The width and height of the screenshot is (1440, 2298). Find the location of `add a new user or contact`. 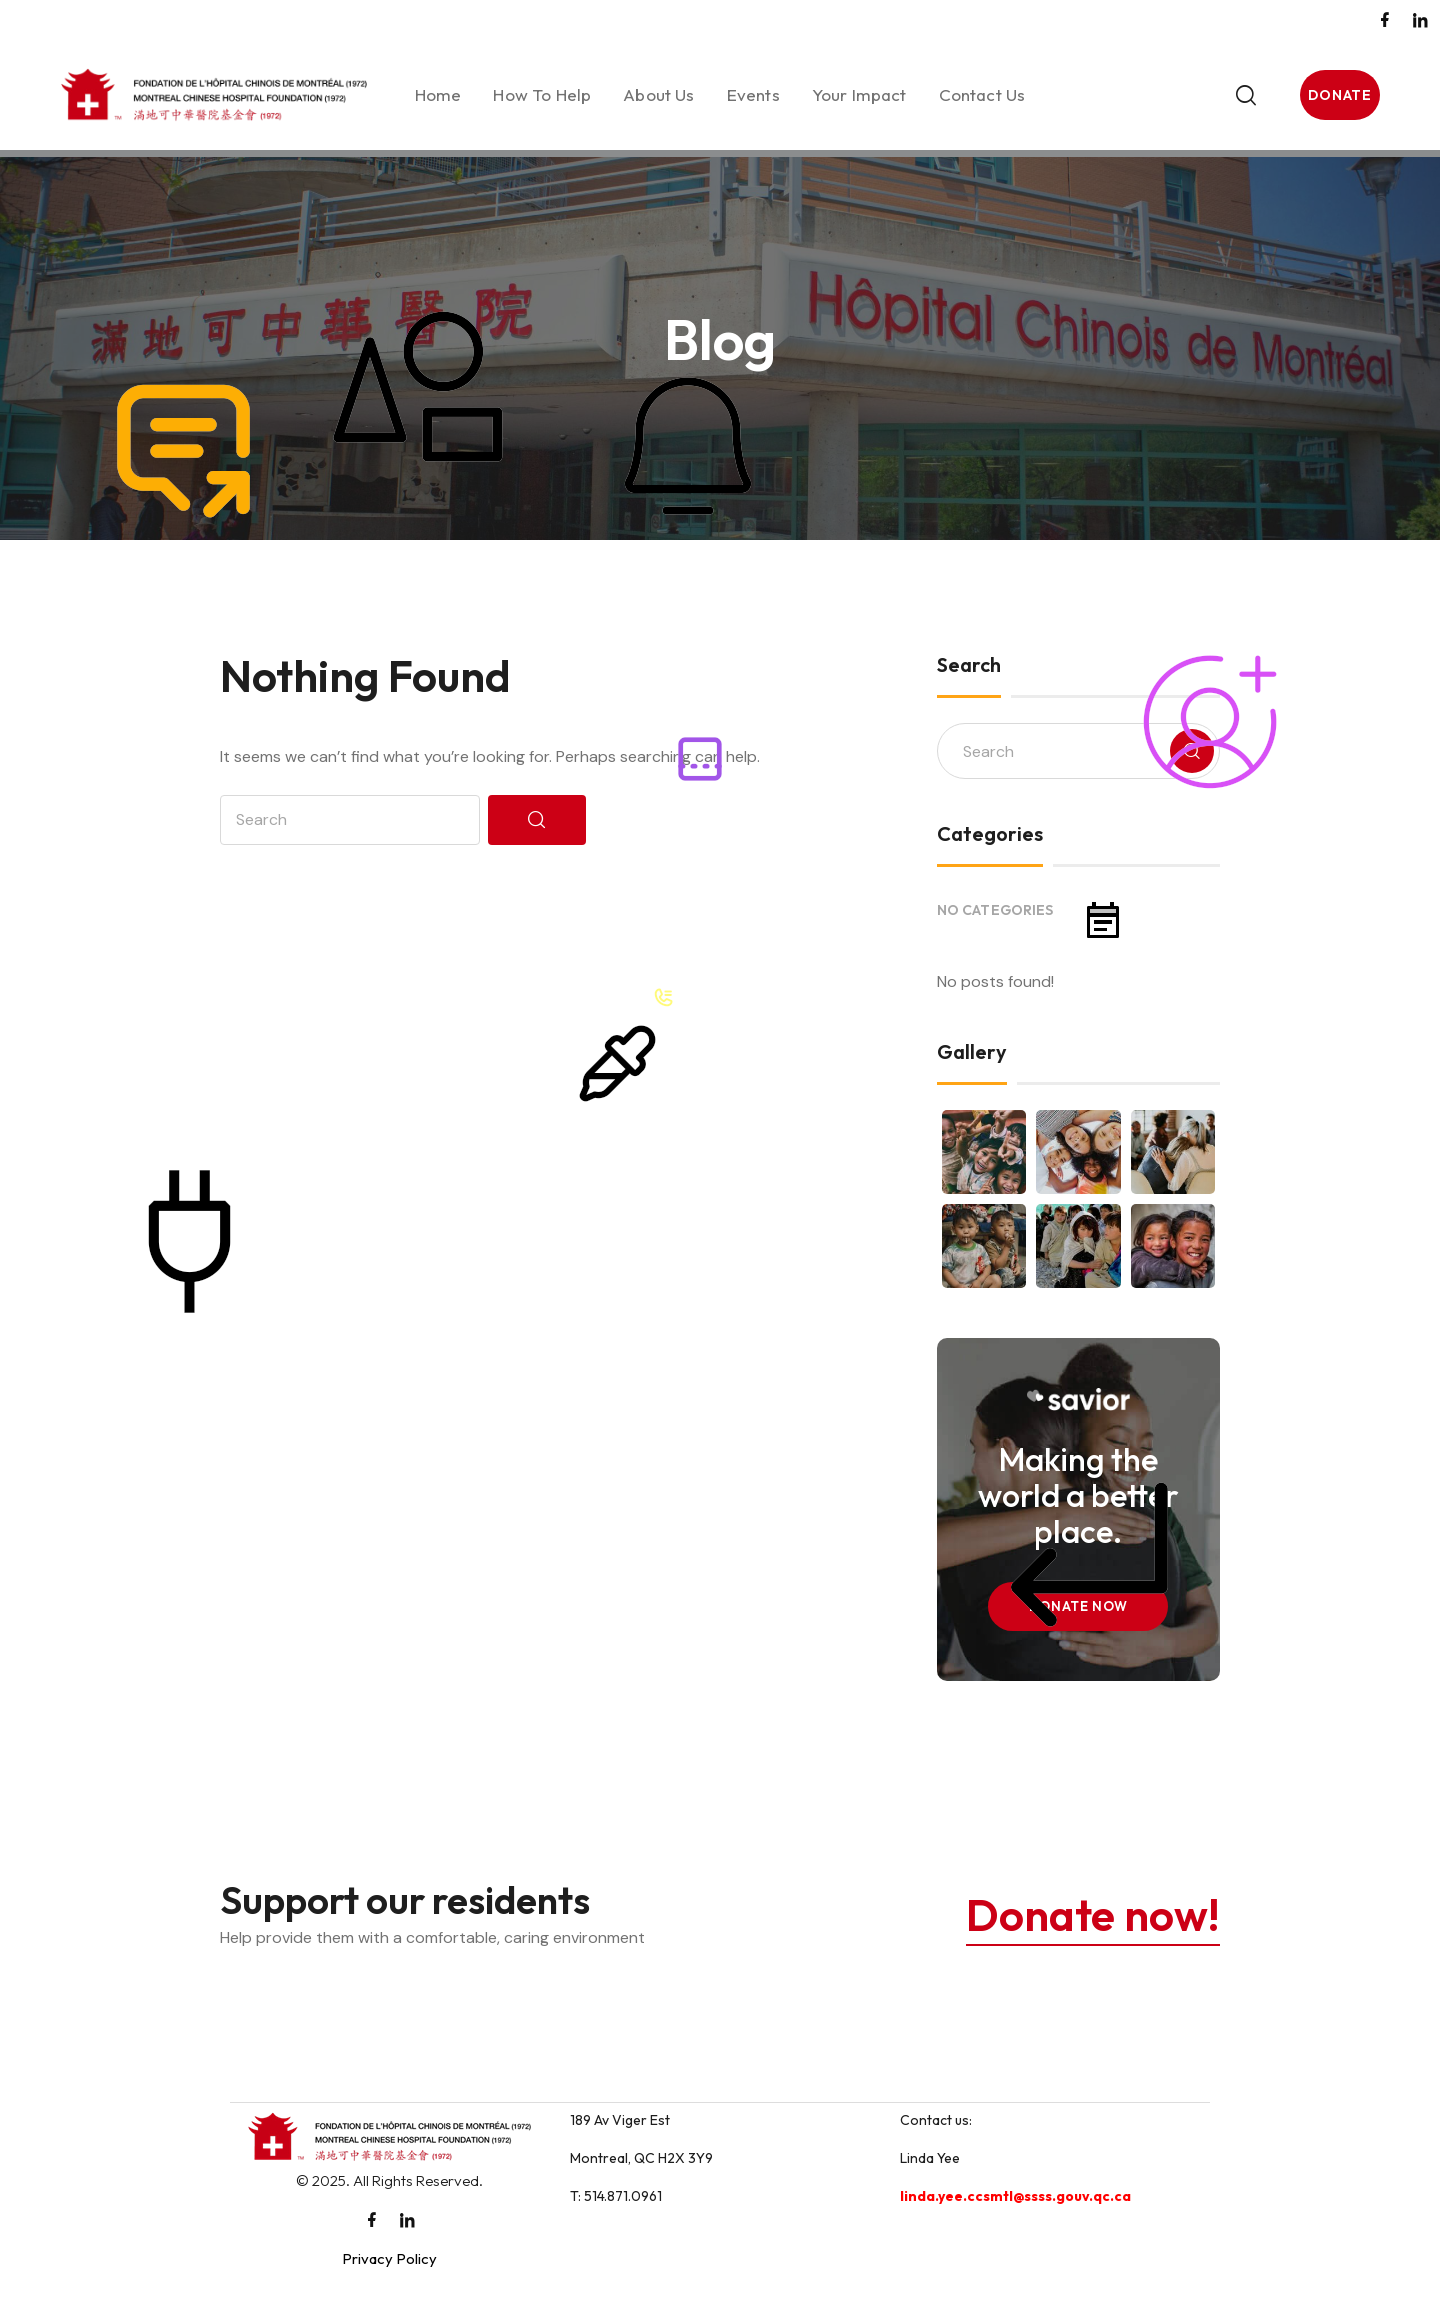

add a new user or contact is located at coordinates (1210, 722).